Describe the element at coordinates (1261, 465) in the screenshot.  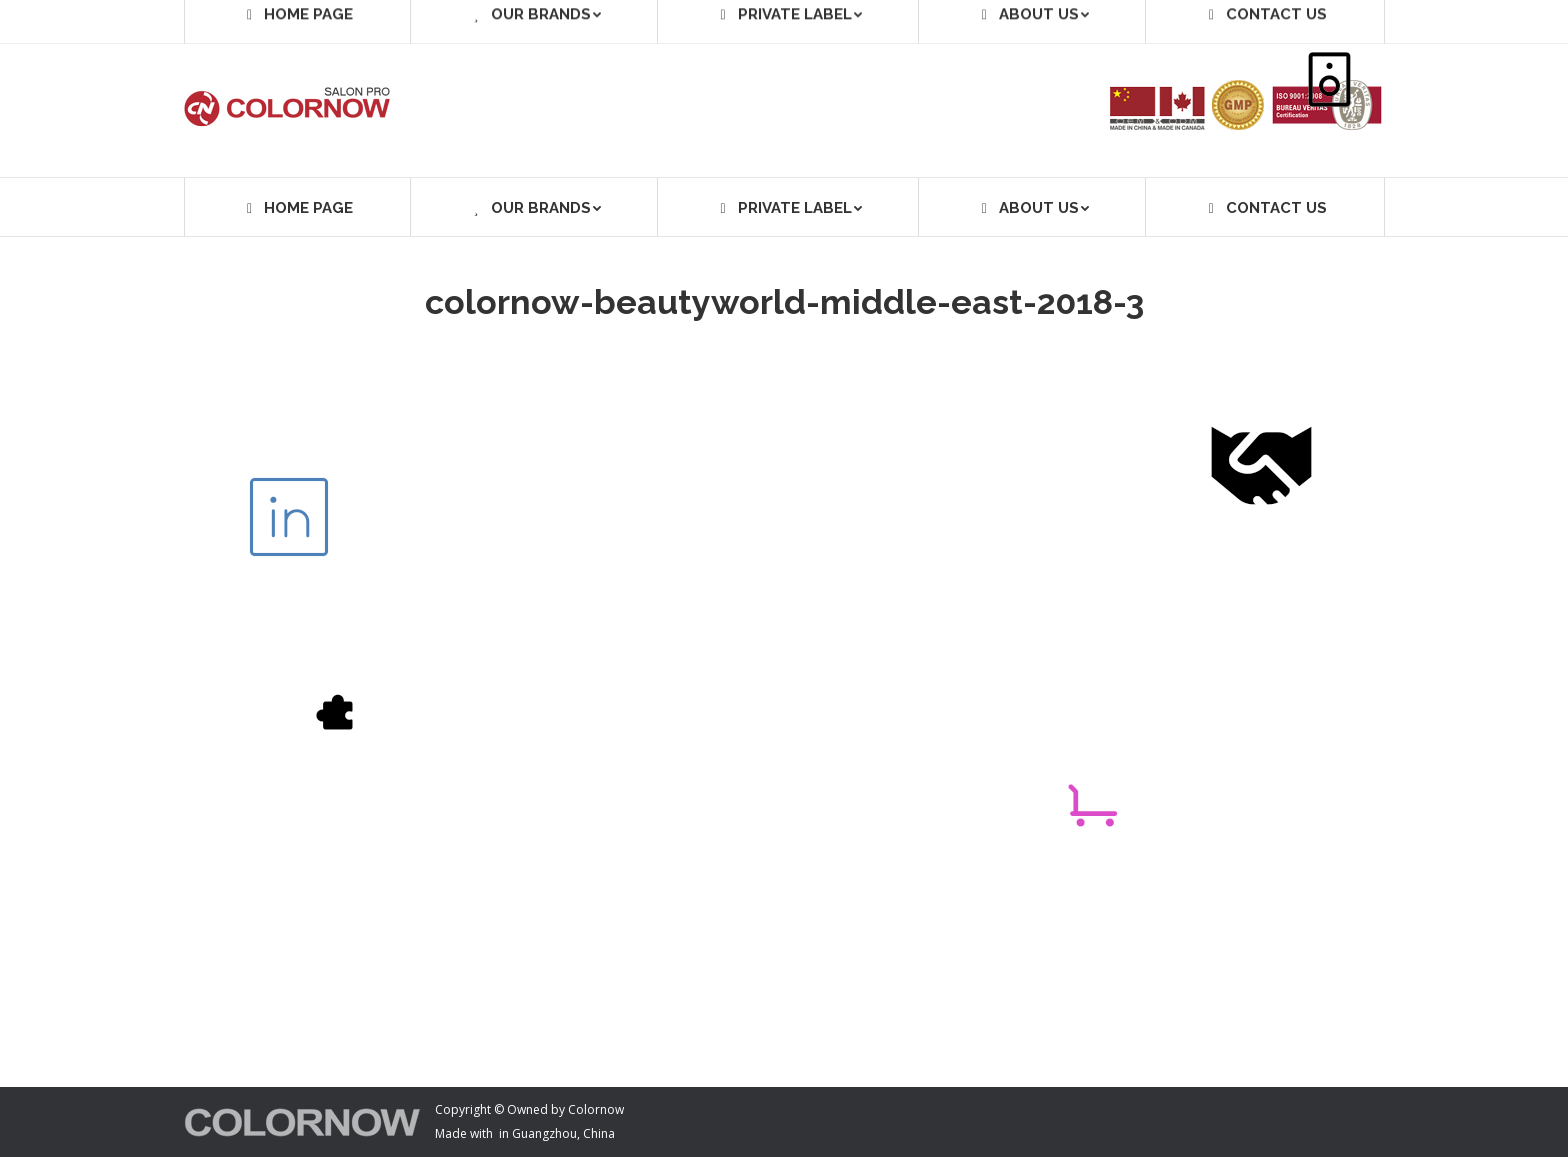
I see `confirm a partnership or agreement` at that location.